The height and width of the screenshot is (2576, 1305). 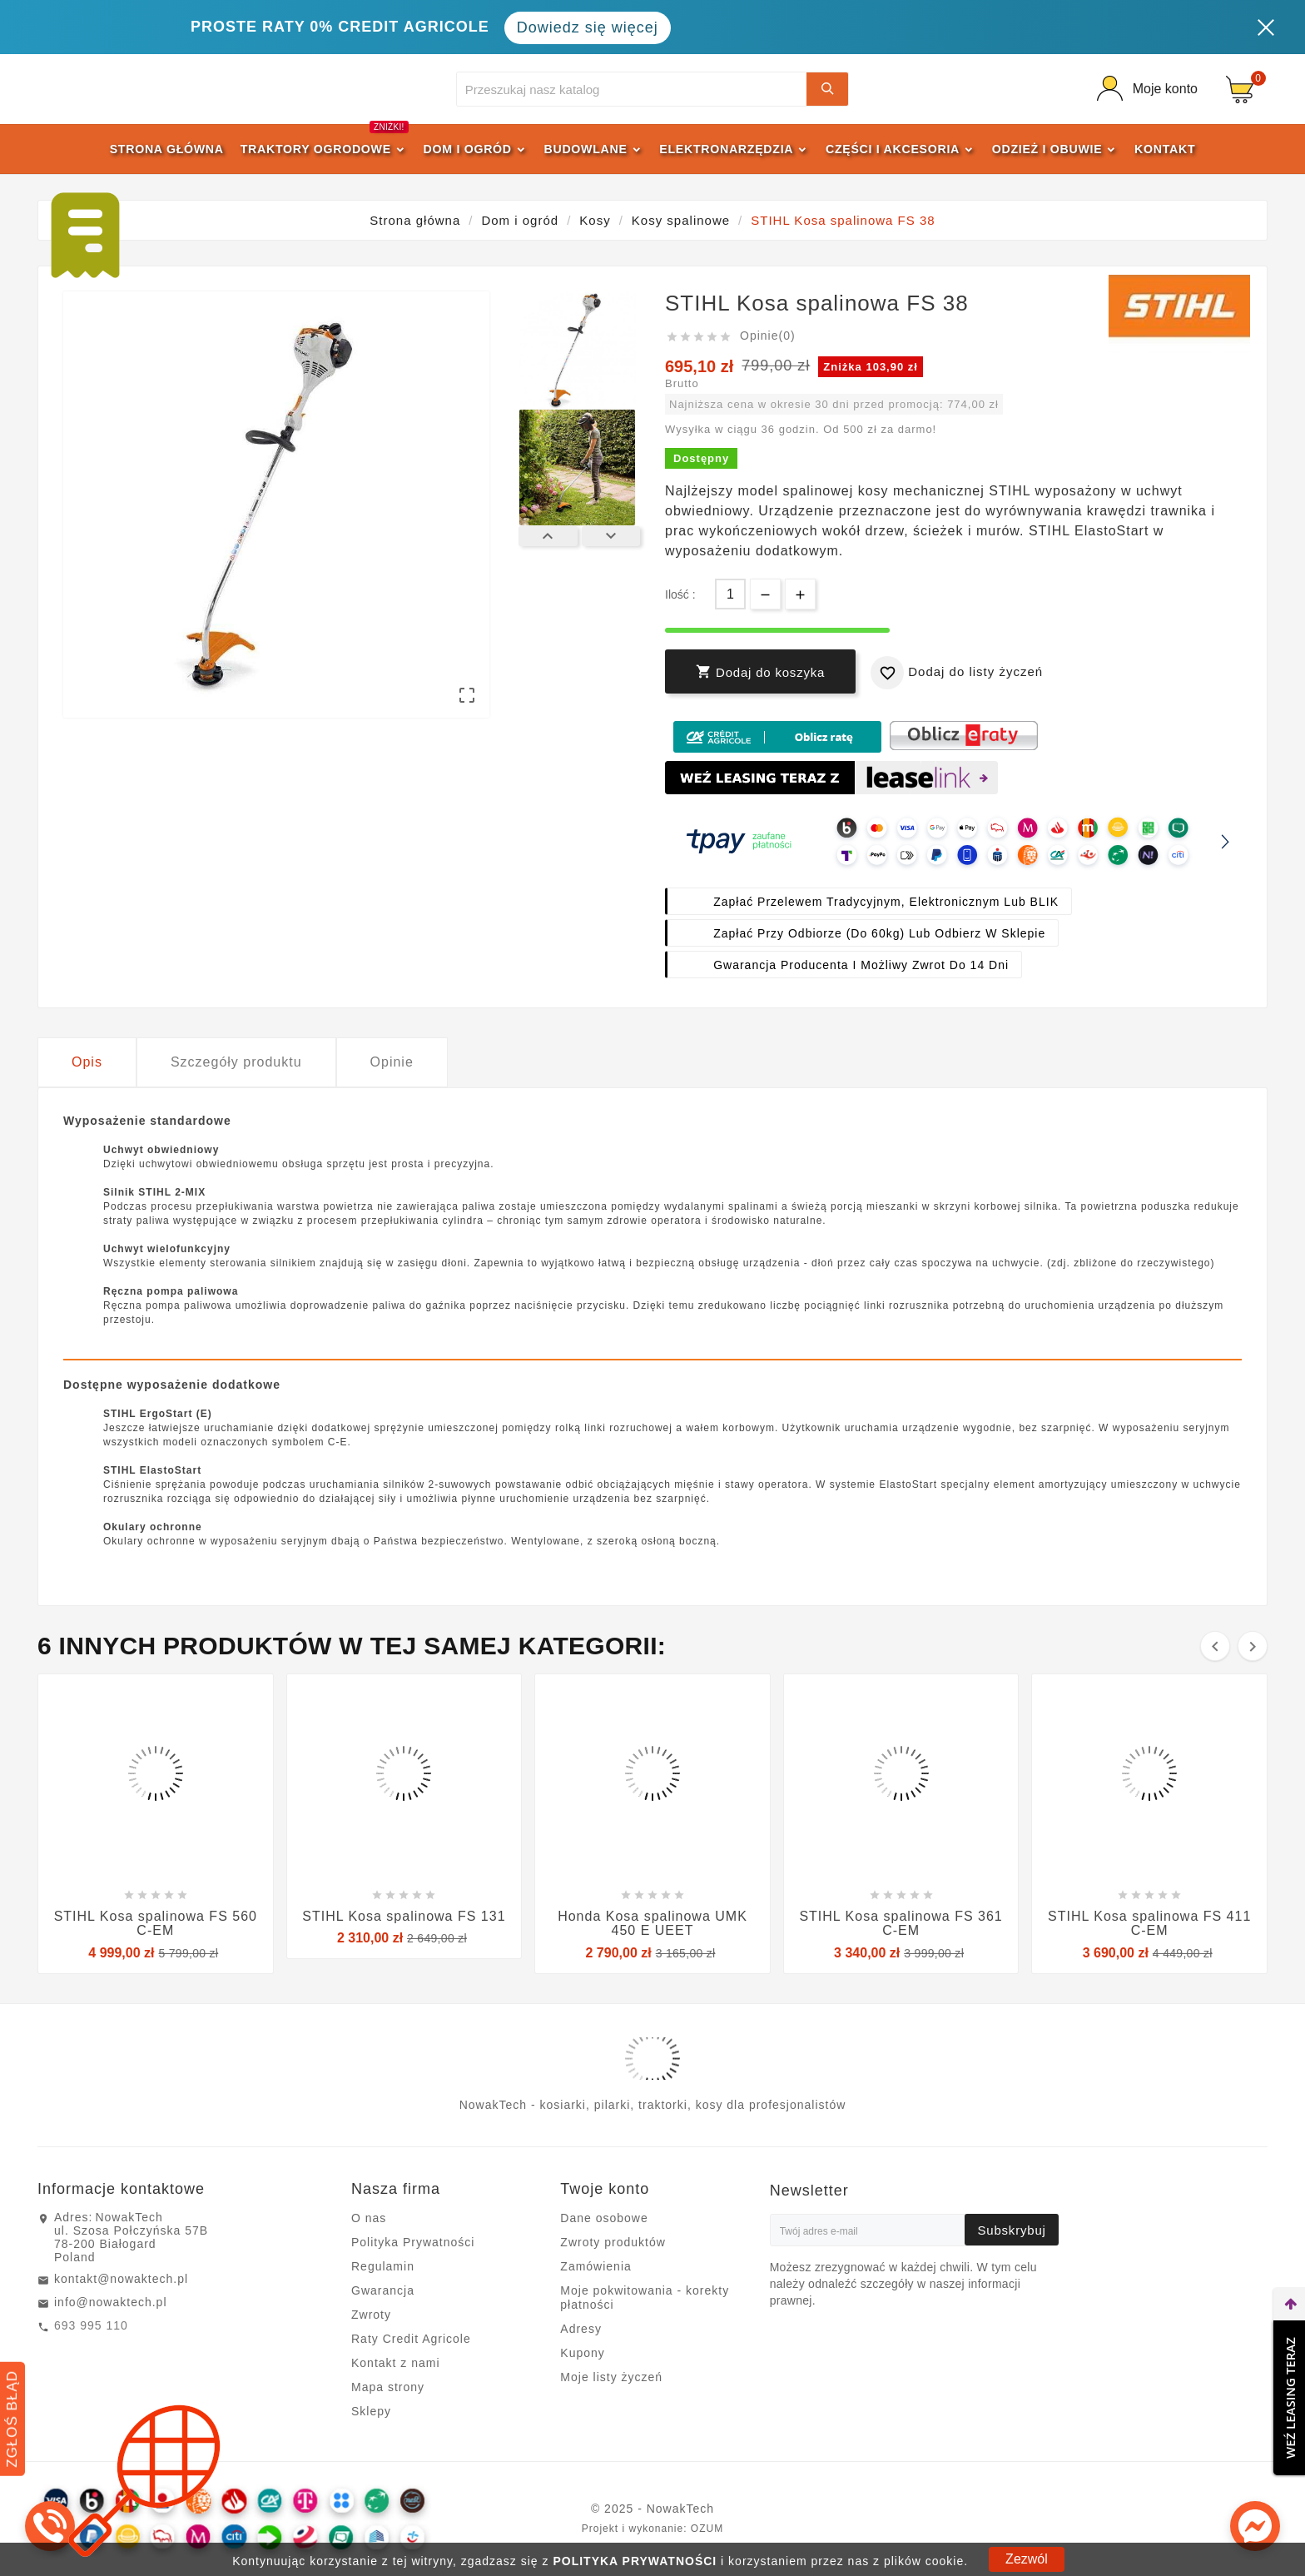 What do you see at coordinates (85, 235) in the screenshot?
I see `view purchase receipt or transaction history` at bounding box center [85, 235].